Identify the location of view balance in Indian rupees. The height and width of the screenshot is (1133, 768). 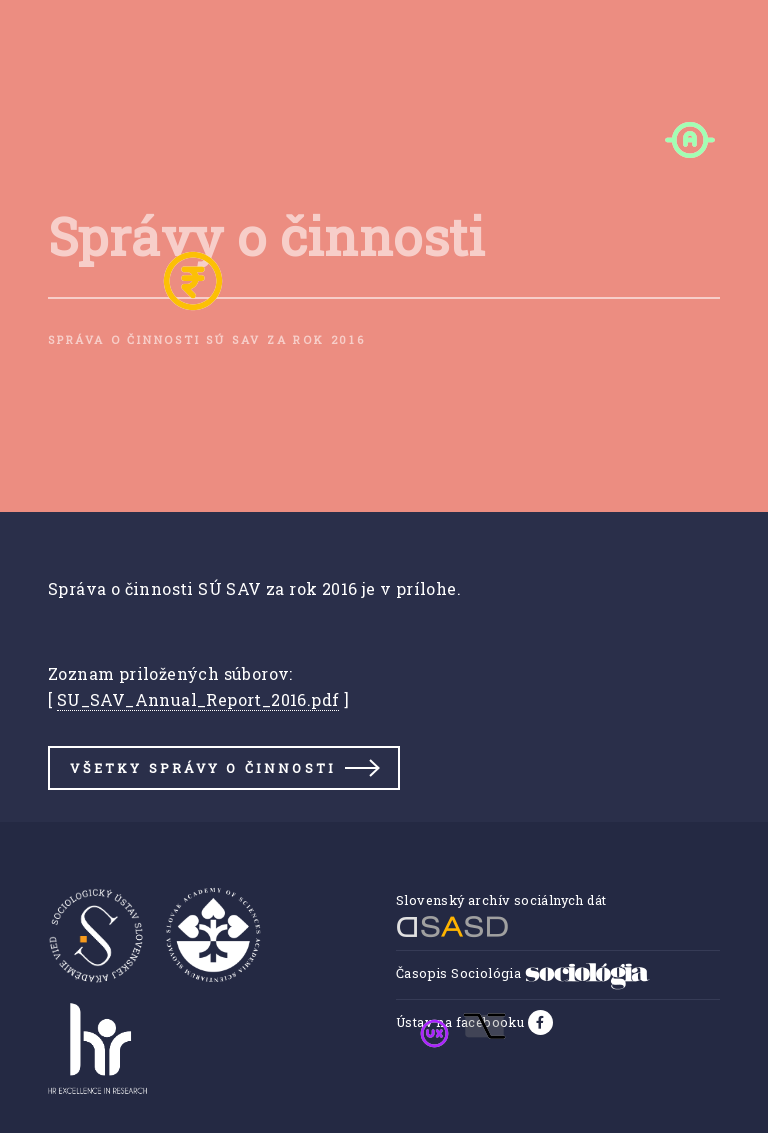
(193, 281).